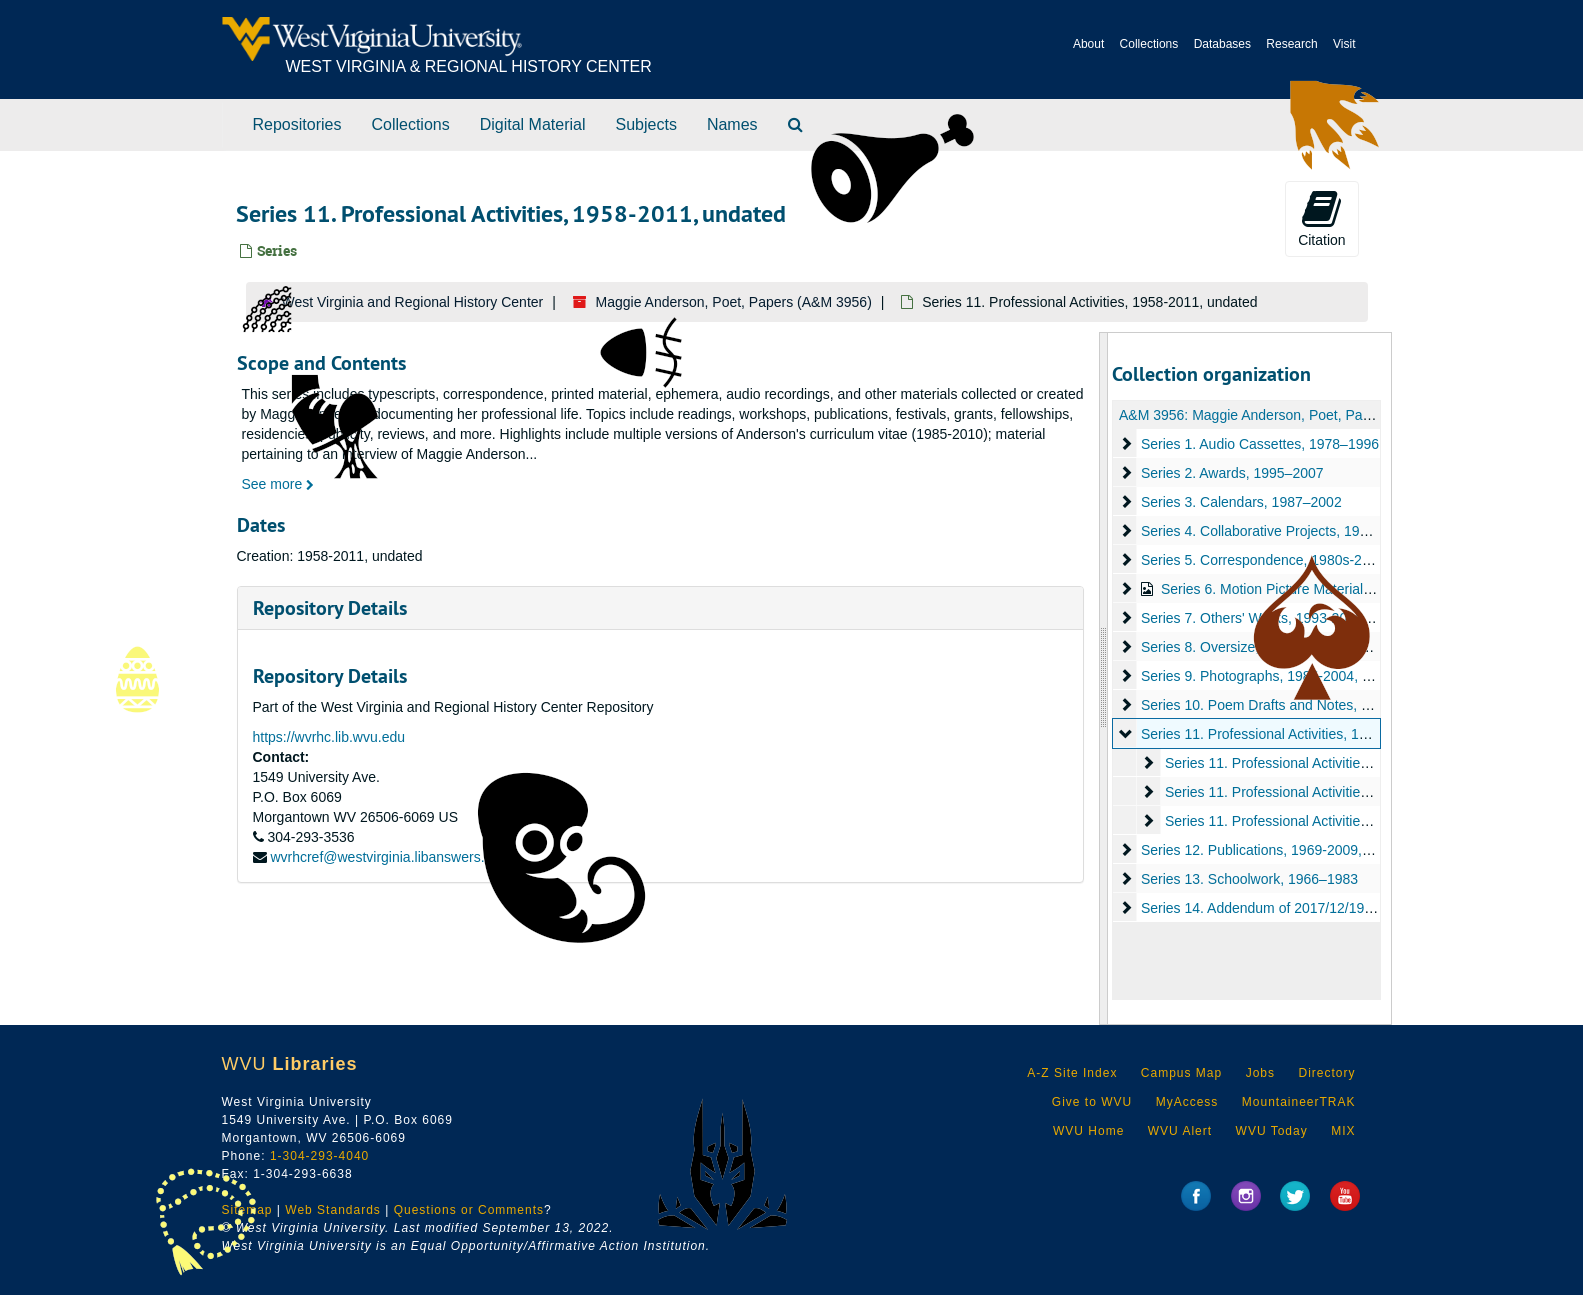  What do you see at coordinates (641, 352) in the screenshot?
I see `toggle fog lights on or off` at bounding box center [641, 352].